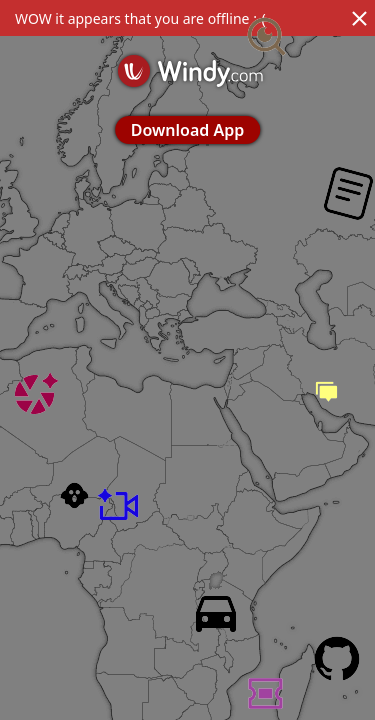  What do you see at coordinates (266, 36) in the screenshot?
I see `search with visual recognition` at bounding box center [266, 36].